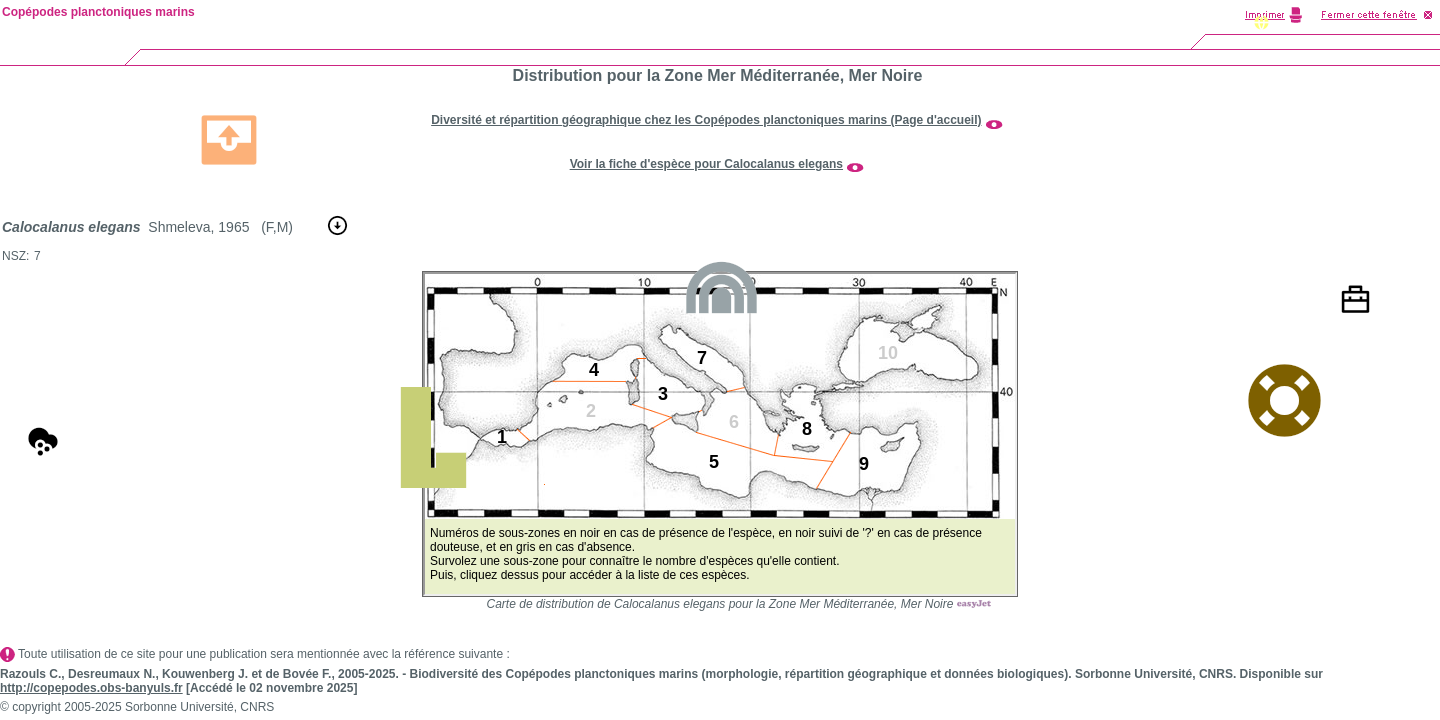 The height and width of the screenshot is (720, 1440). Describe the element at coordinates (721, 287) in the screenshot. I see `view weather conditions with rainbow` at that location.